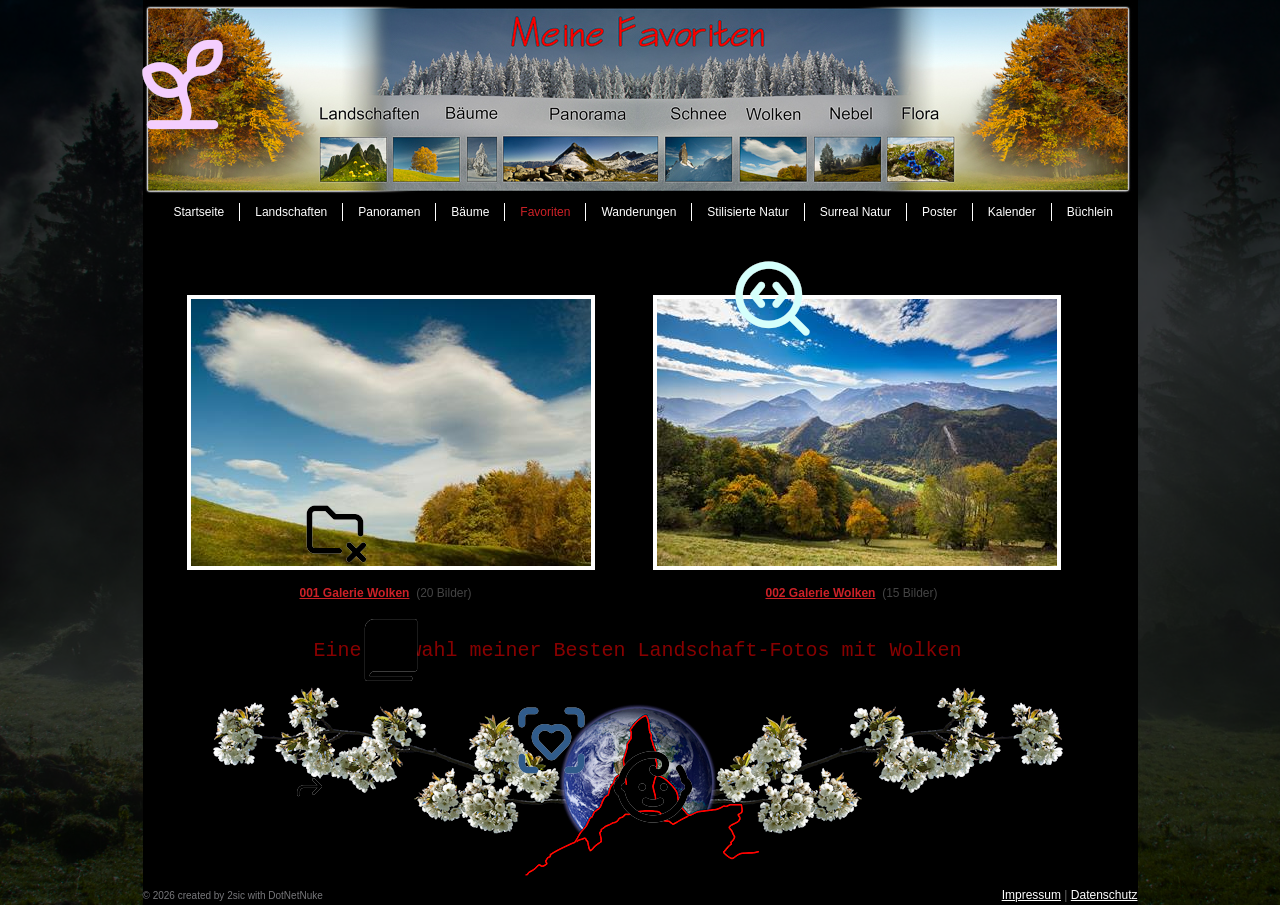 This screenshot has width=1280, height=905. I want to click on delete a folder, so click(335, 531).